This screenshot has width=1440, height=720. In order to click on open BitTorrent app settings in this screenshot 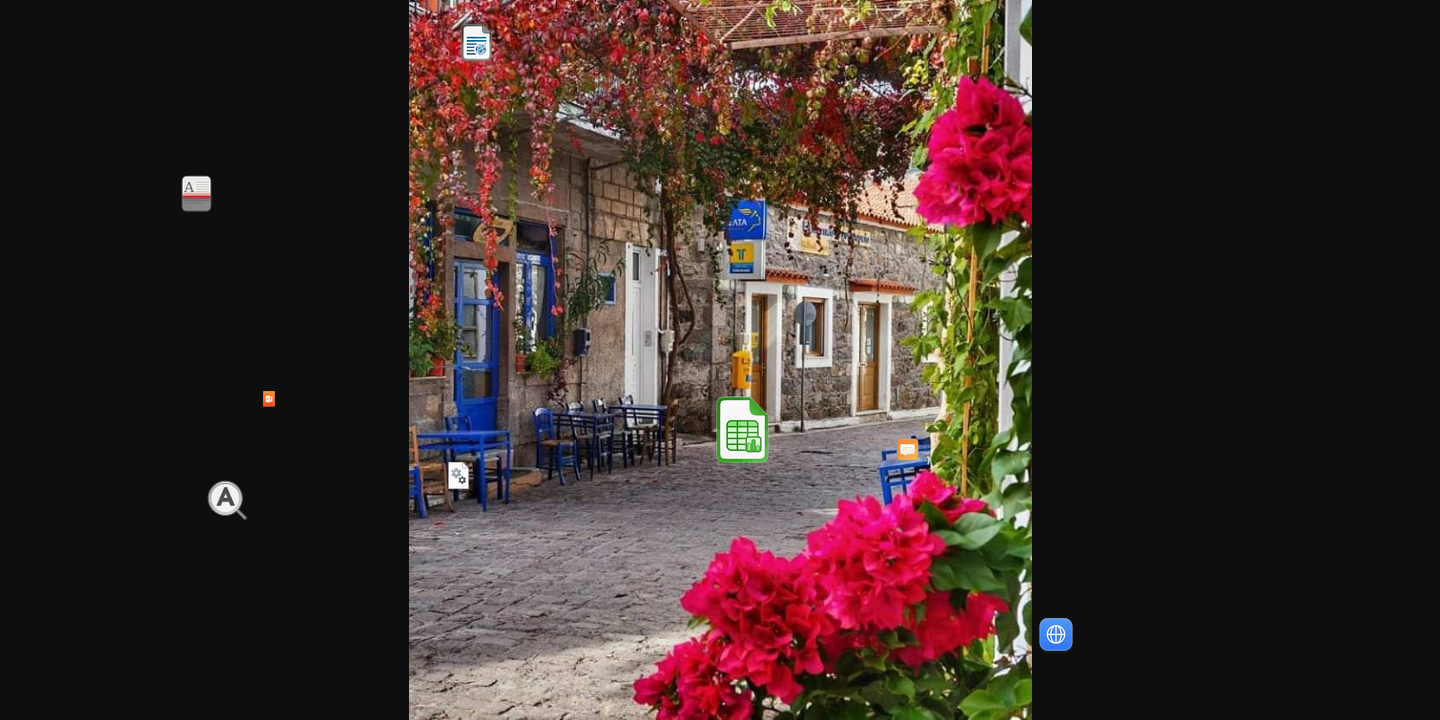, I will do `click(1056, 635)`.